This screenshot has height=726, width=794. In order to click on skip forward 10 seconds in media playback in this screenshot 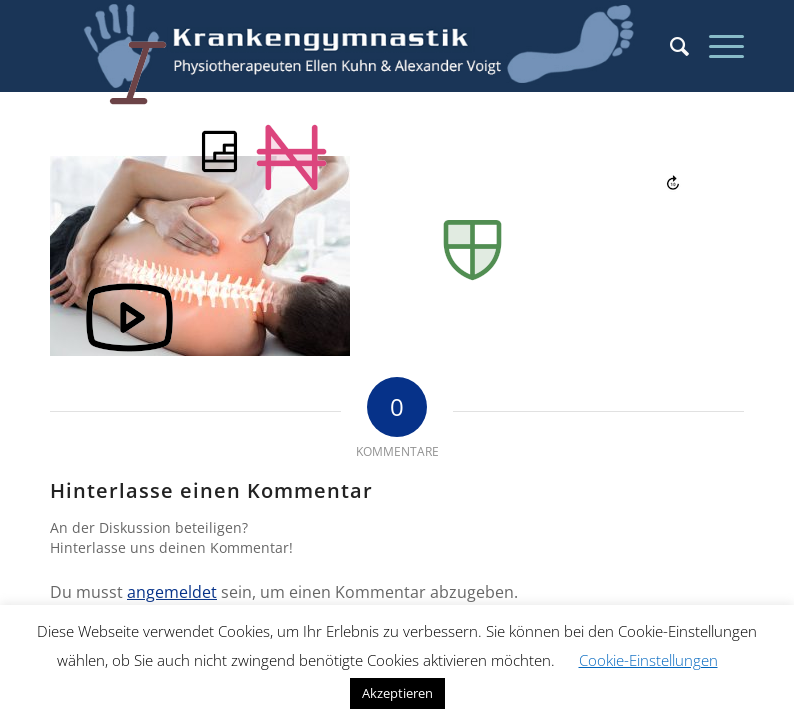, I will do `click(673, 183)`.